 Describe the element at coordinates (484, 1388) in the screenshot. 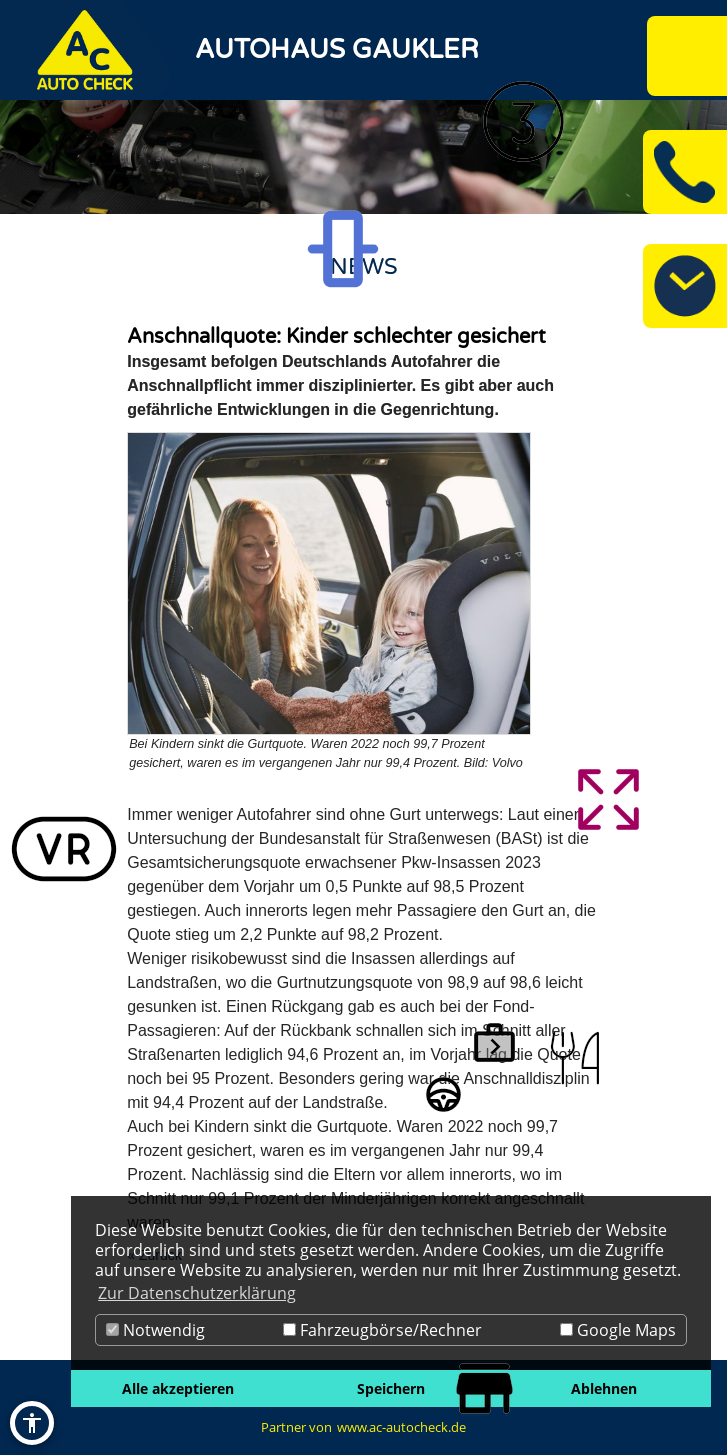

I see `find nearby stores or shops` at that location.